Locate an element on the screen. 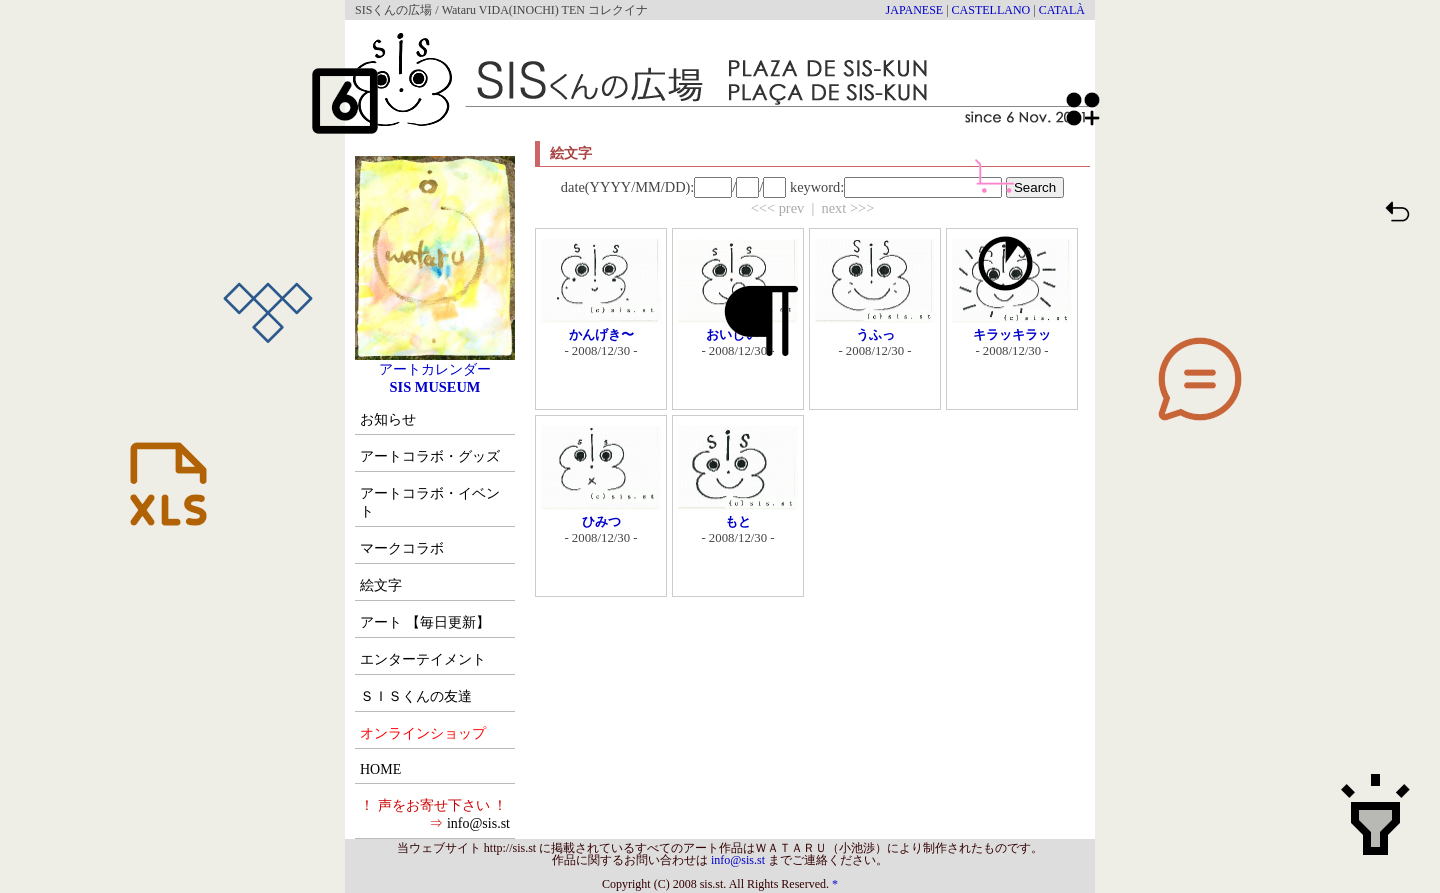 Image resolution: width=1440 pixels, height=893 pixels. open chat or messaging is located at coordinates (1200, 379).